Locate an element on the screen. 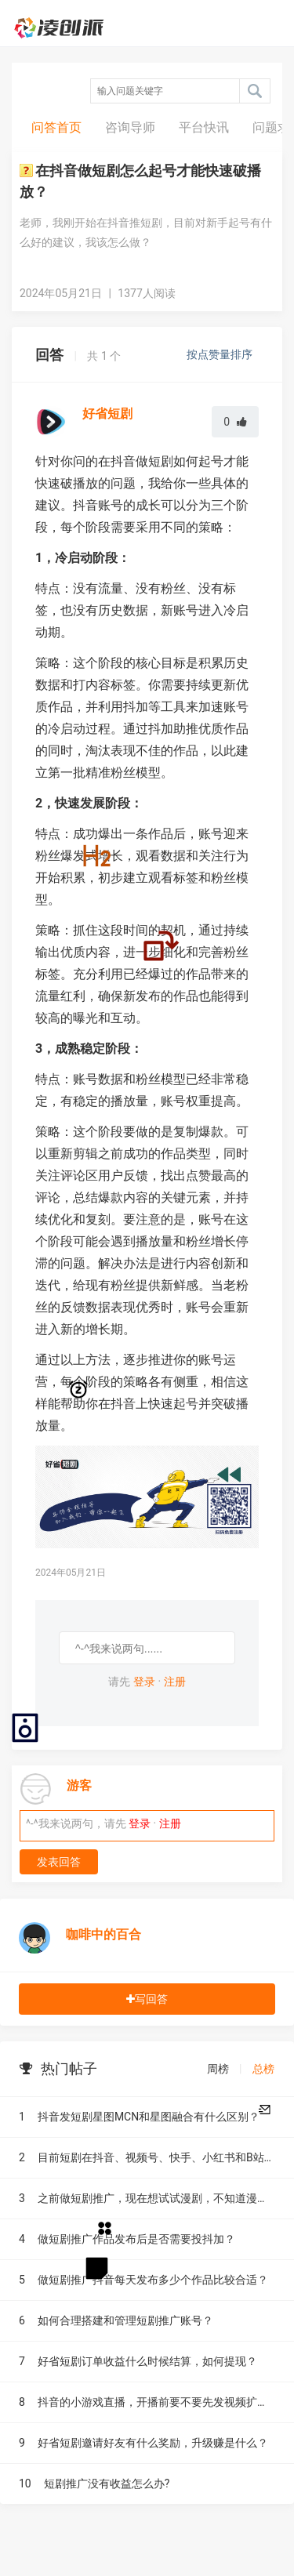 The height and width of the screenshot is (2576, 294). open the app drawer or launcher is located at coordinates (104, 2228).